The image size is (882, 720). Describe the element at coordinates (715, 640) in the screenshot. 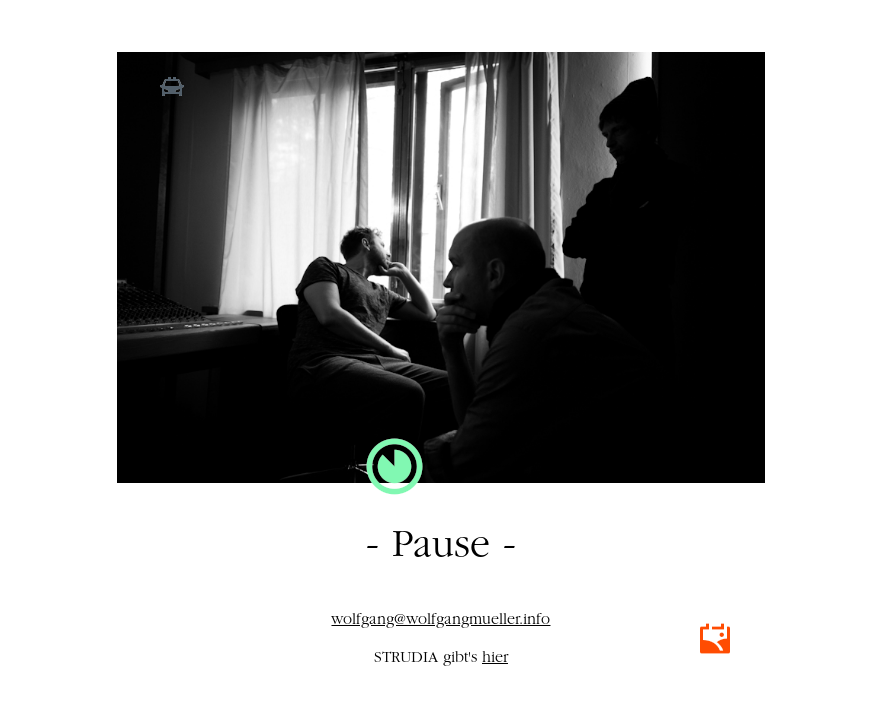

I see `open photo gallery` at that location.